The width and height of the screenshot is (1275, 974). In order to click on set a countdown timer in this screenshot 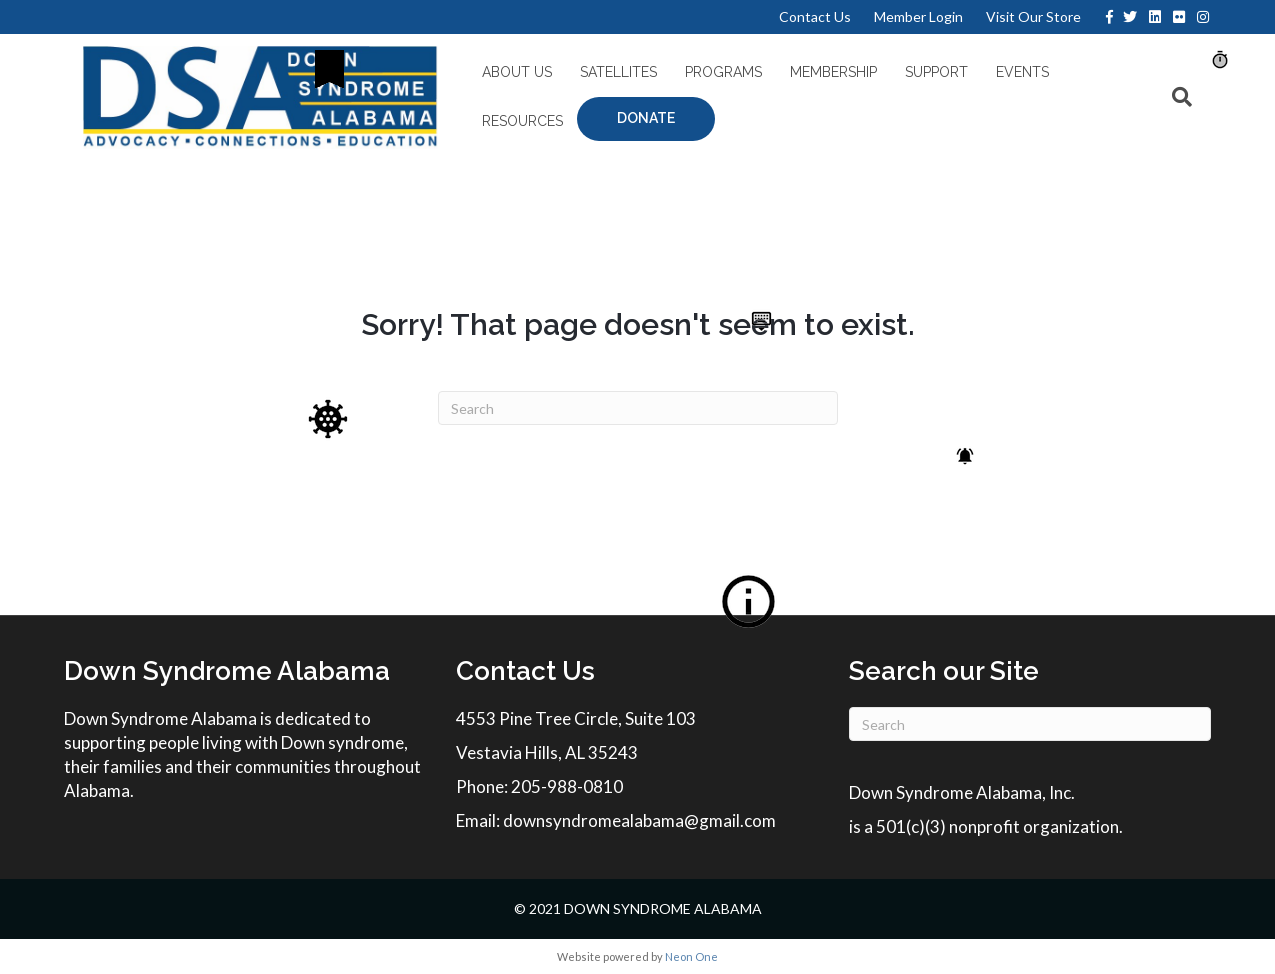, I will do `click(1220, 60)`.